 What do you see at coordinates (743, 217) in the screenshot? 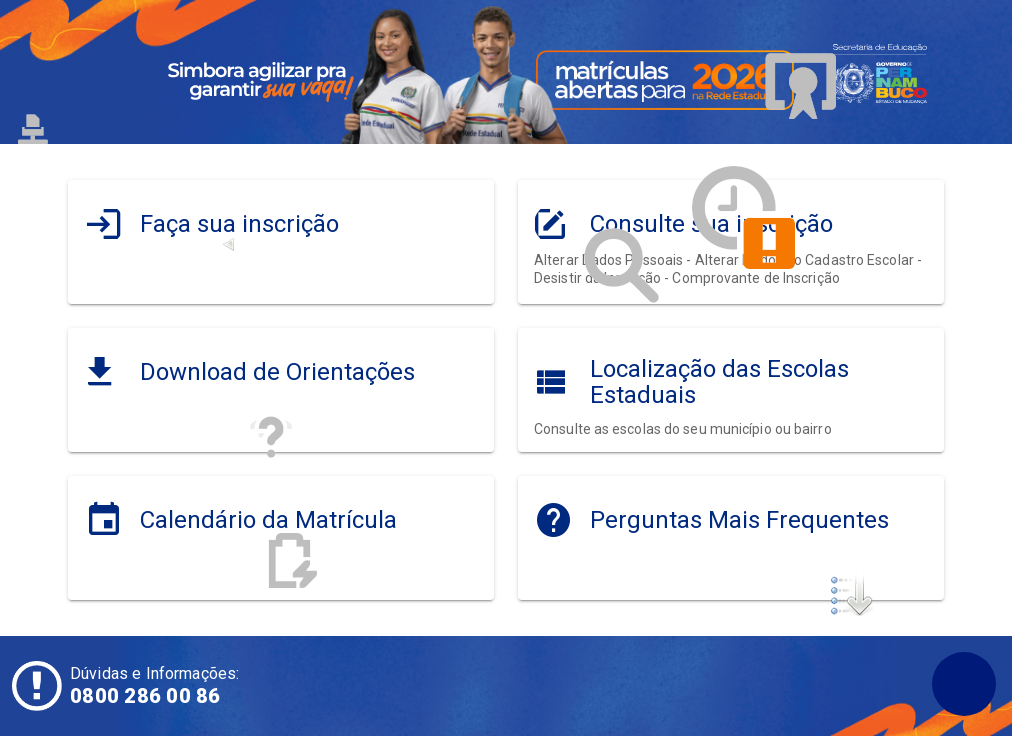
I see `indicates an upcoming appointment or event` at bounding box center [743, 217].